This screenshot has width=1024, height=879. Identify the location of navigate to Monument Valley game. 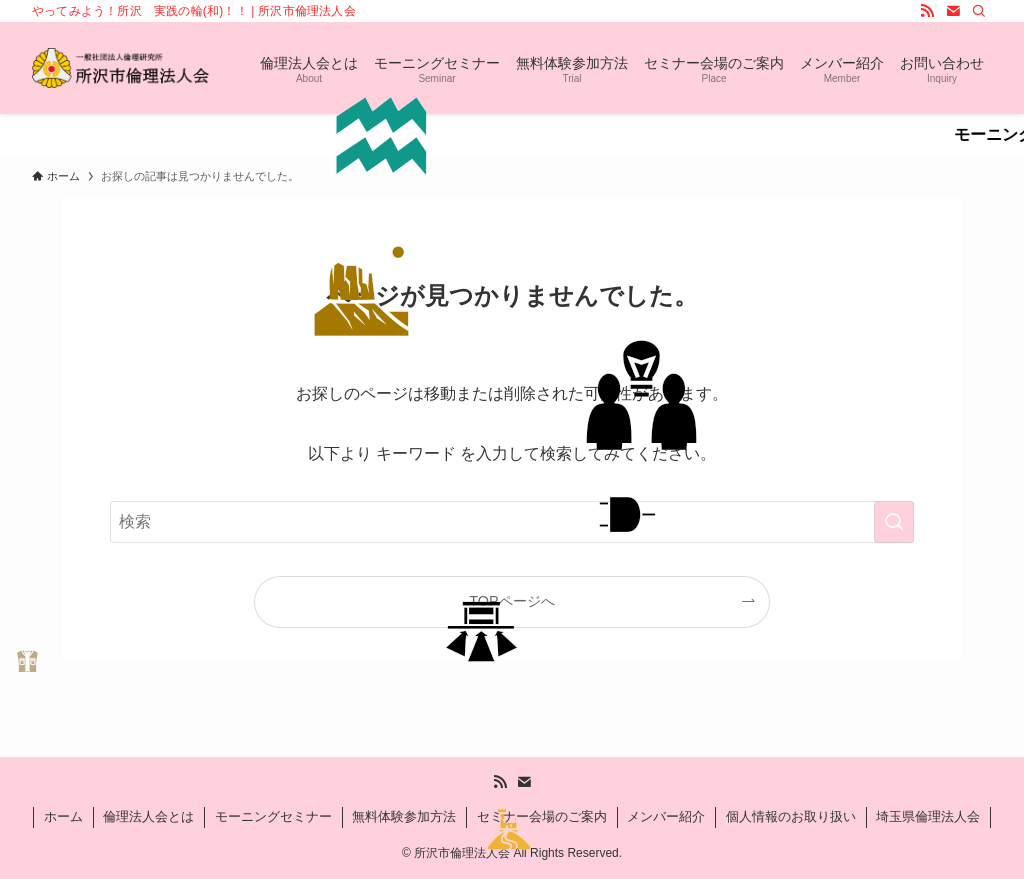
(361, 288).